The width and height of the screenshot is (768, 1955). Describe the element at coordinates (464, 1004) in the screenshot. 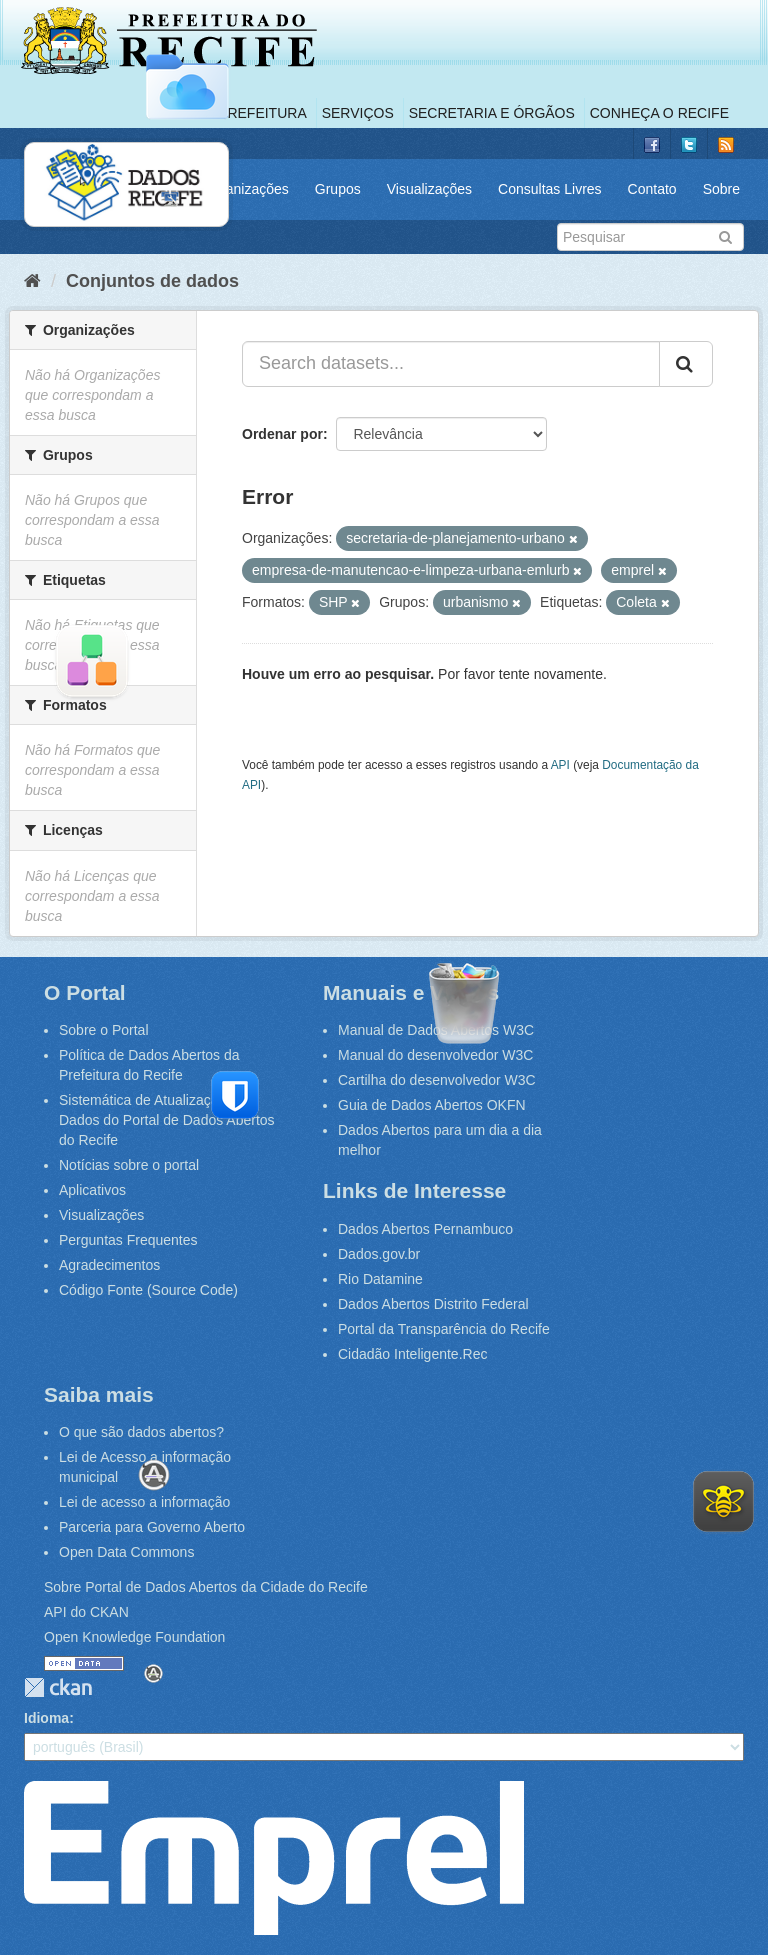

I see `trash bin containing deleted items` at that location.